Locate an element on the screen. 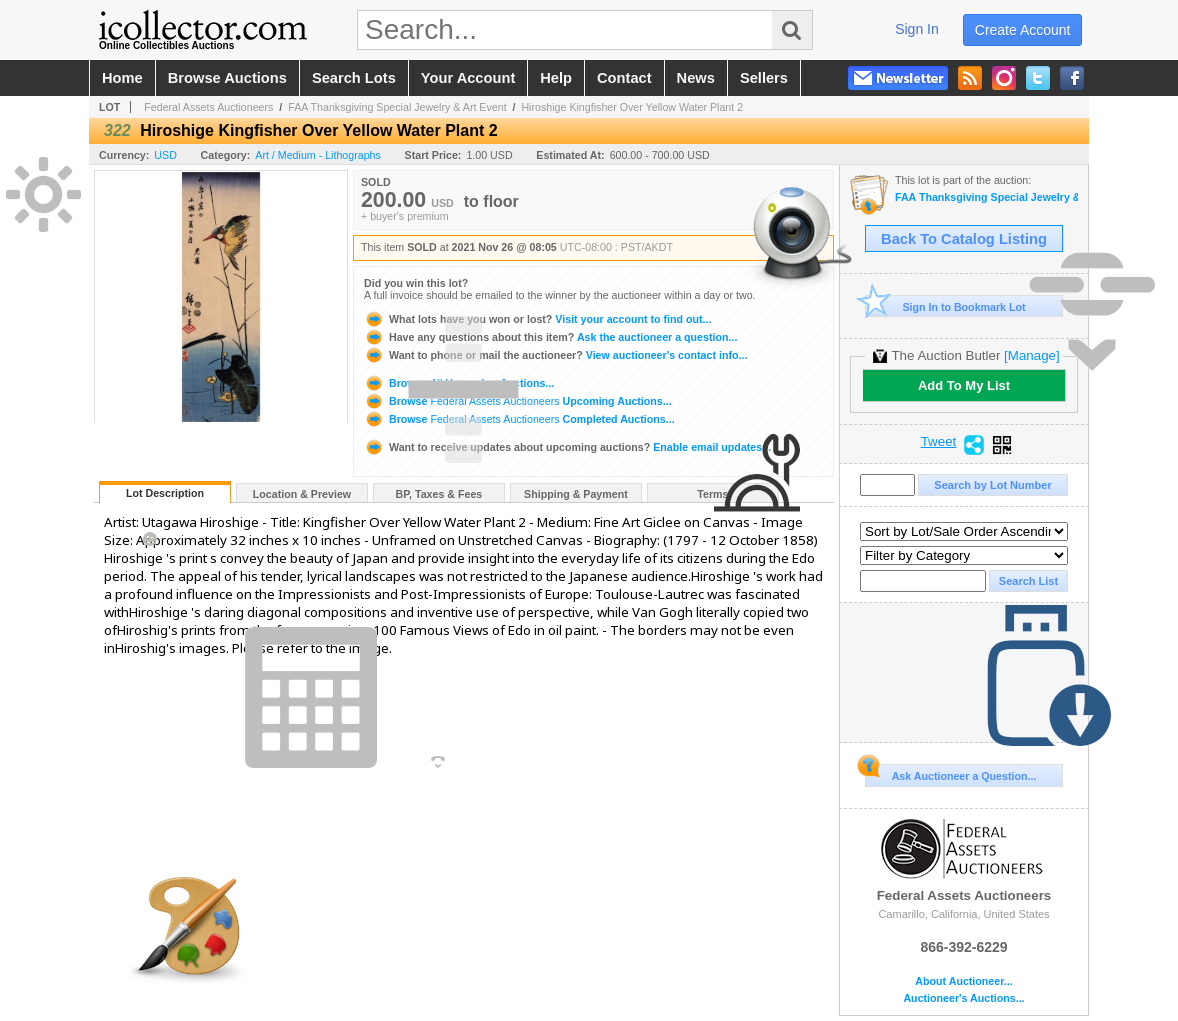 The width and height of the screenshot is (1178, 1021). insert a hyperlink into text or document is located at coordinates (1092, 308).